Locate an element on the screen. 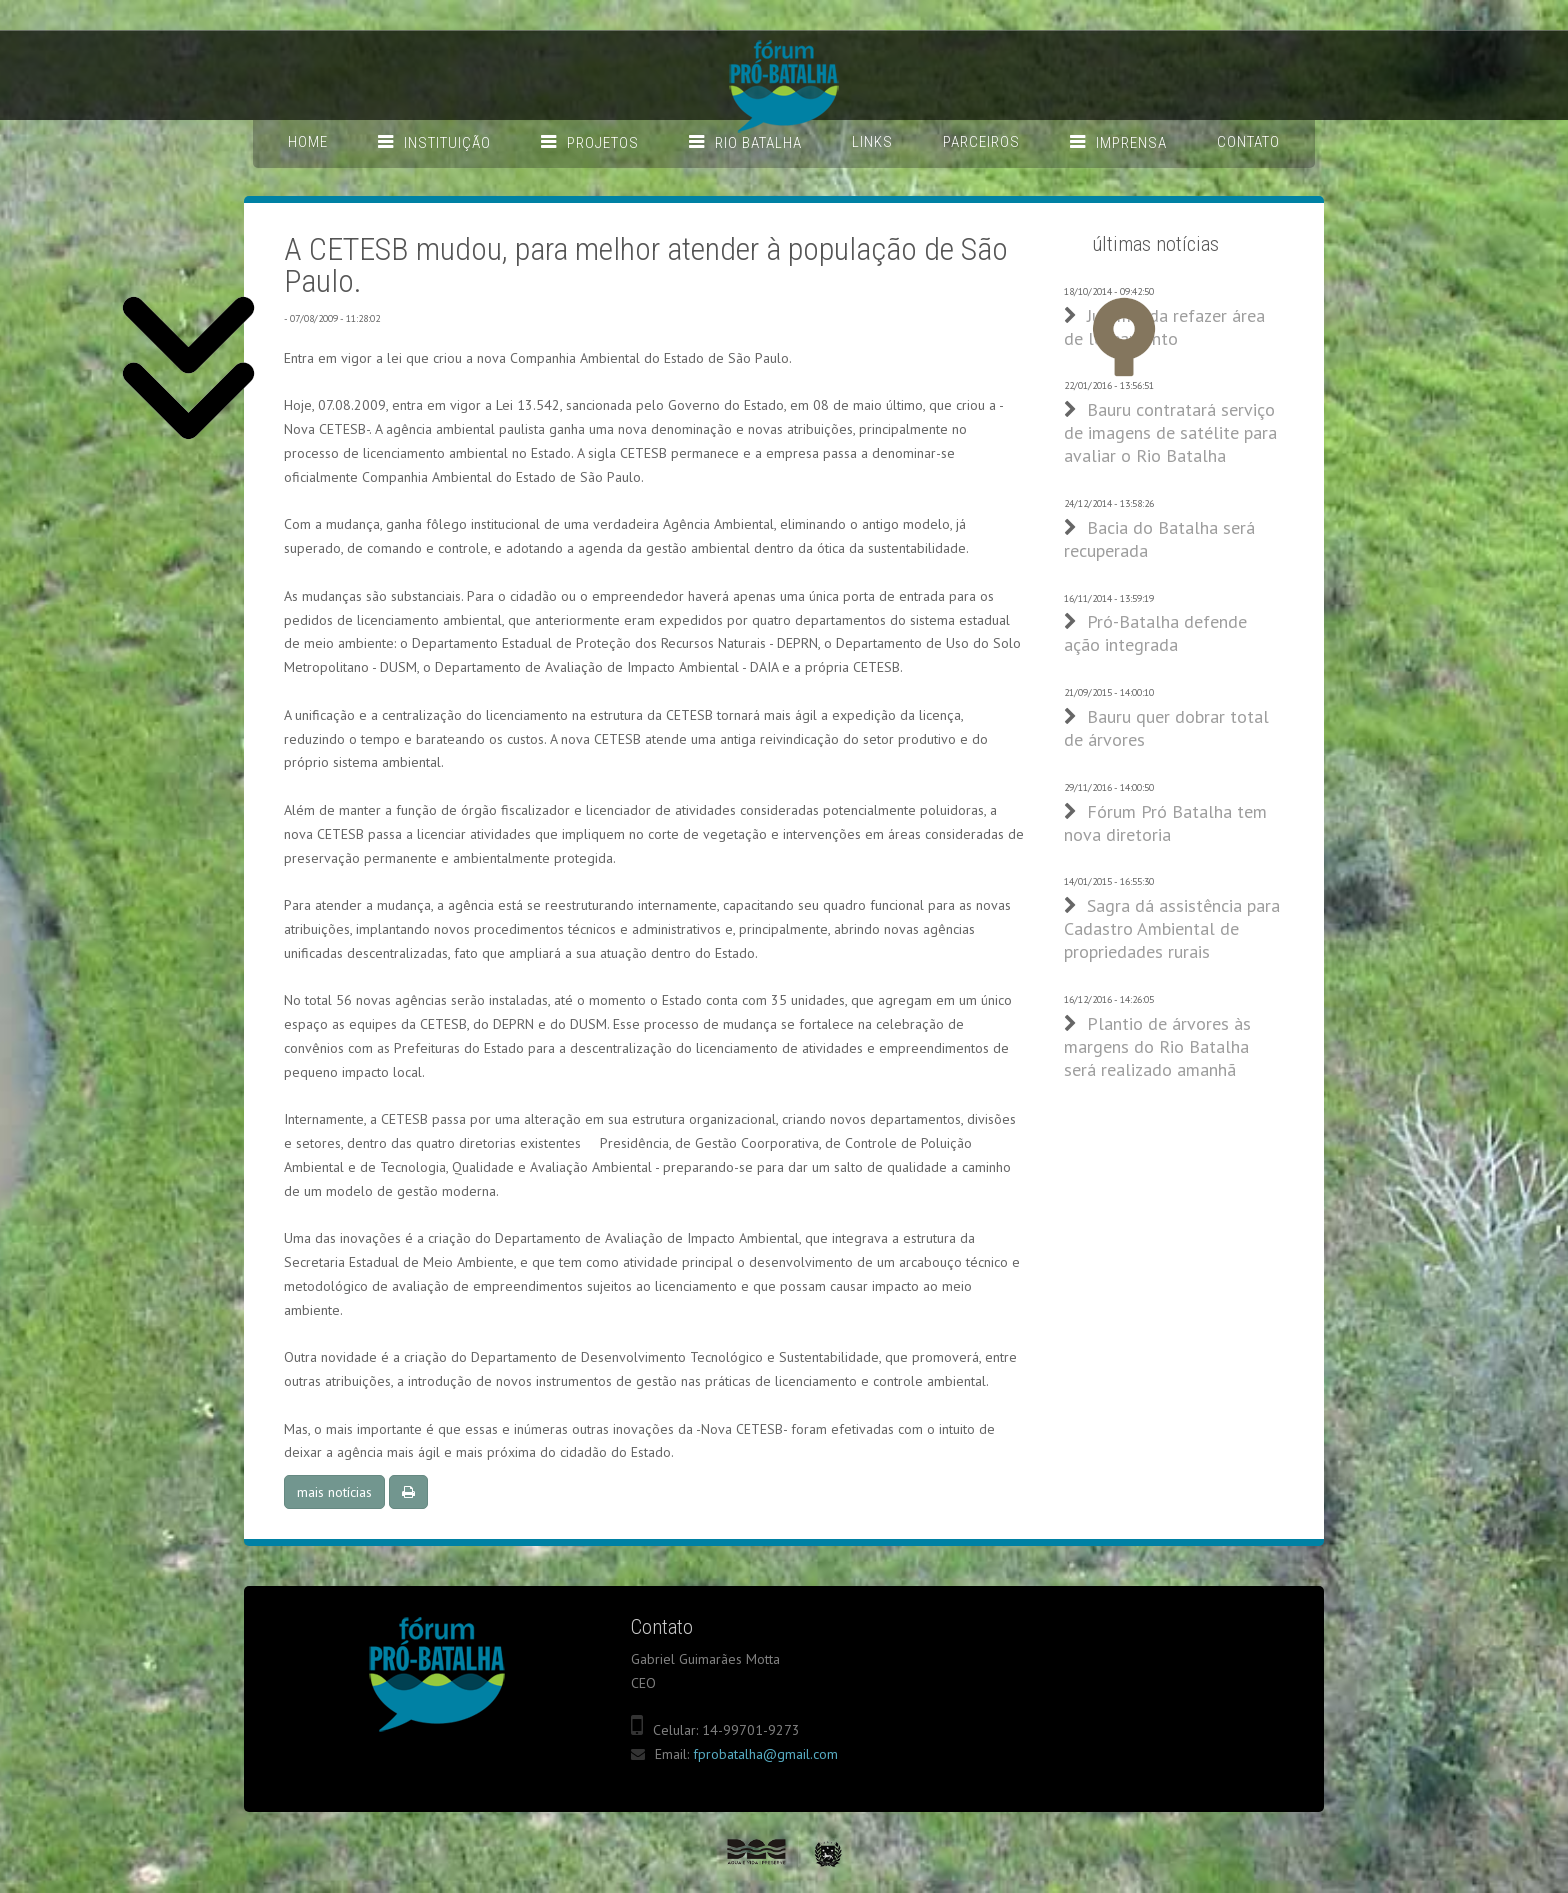 The image size is (1568, 1893). open sourcetree git client is located at coordinates (1124, 337).